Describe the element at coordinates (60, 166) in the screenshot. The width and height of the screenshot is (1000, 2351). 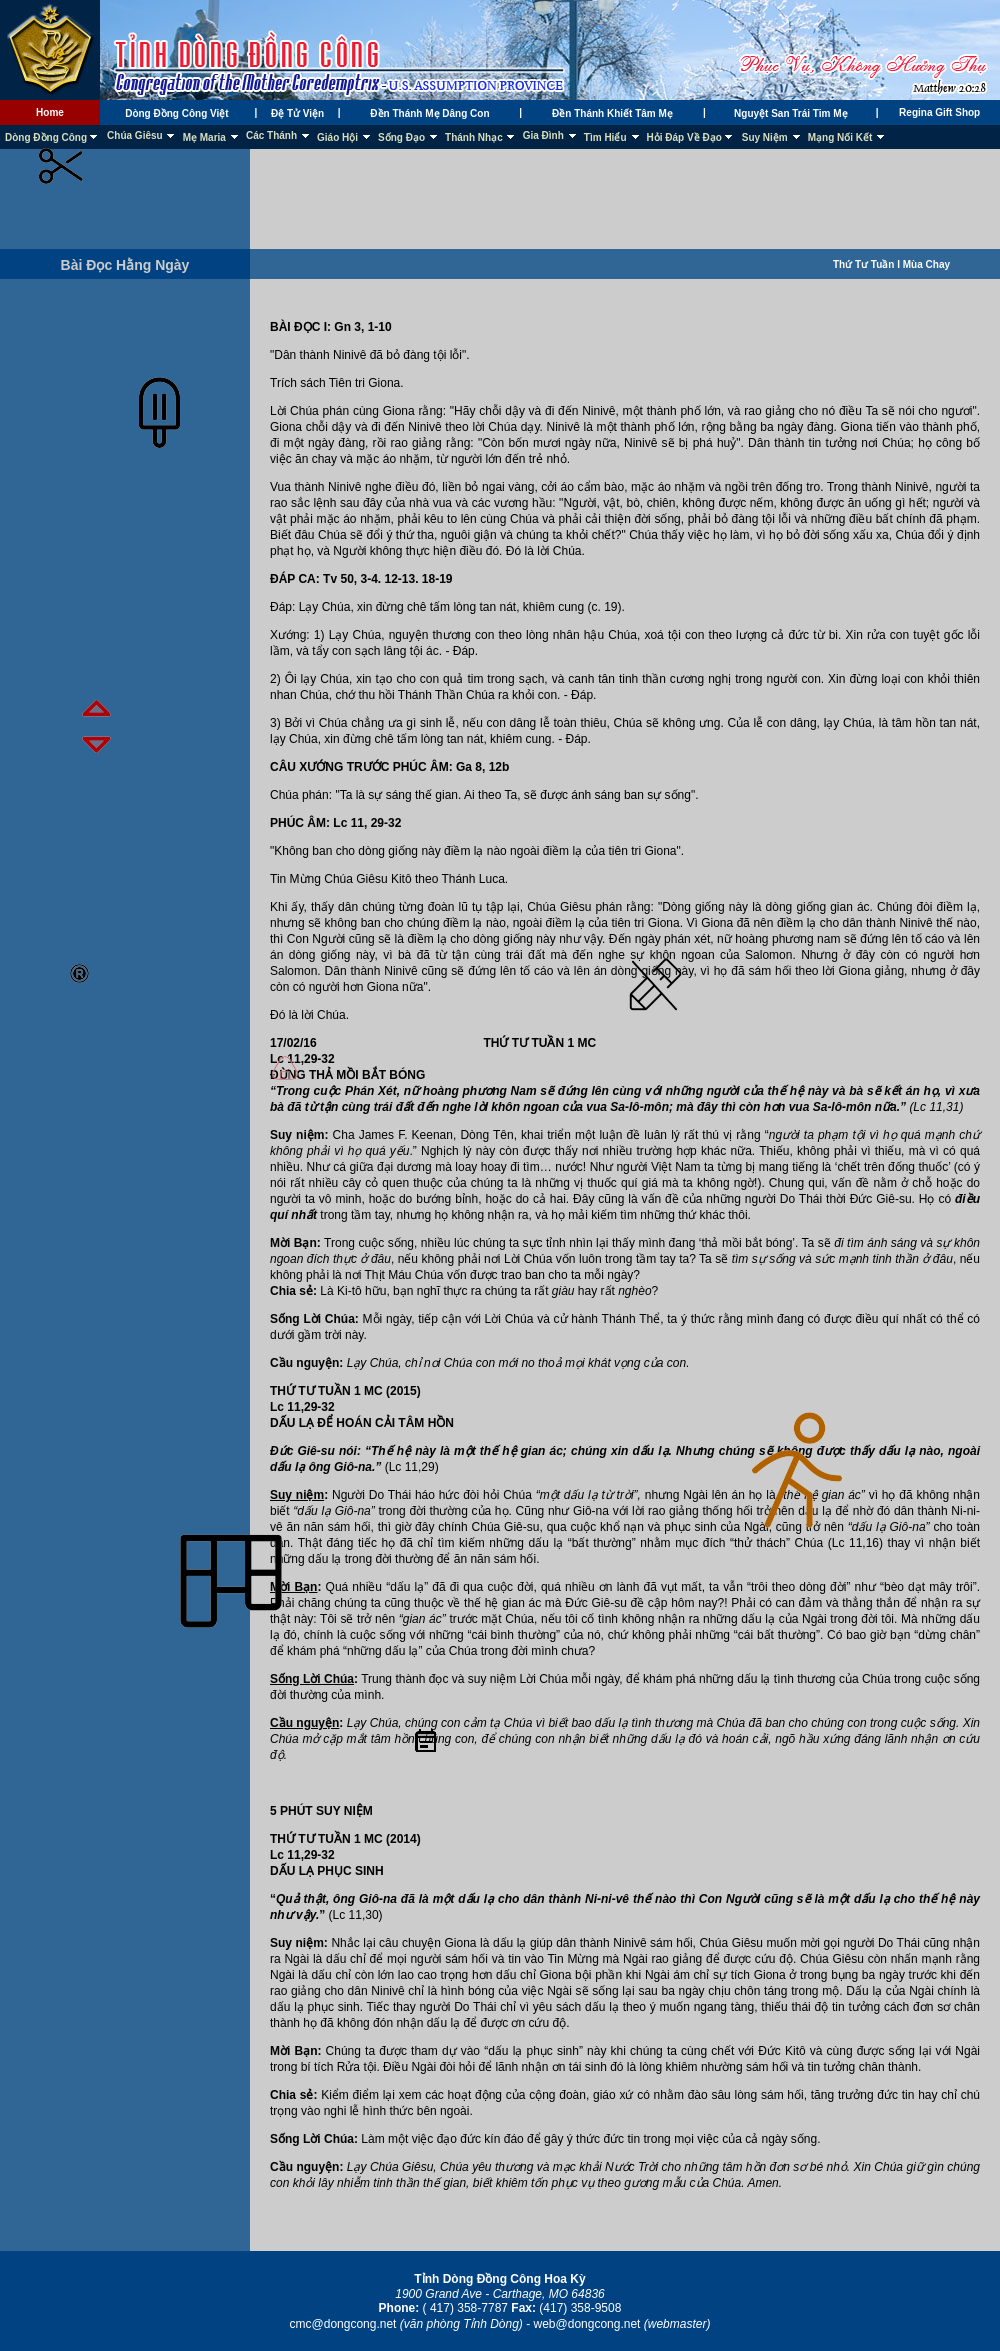
I see `cut selected content` at that location.